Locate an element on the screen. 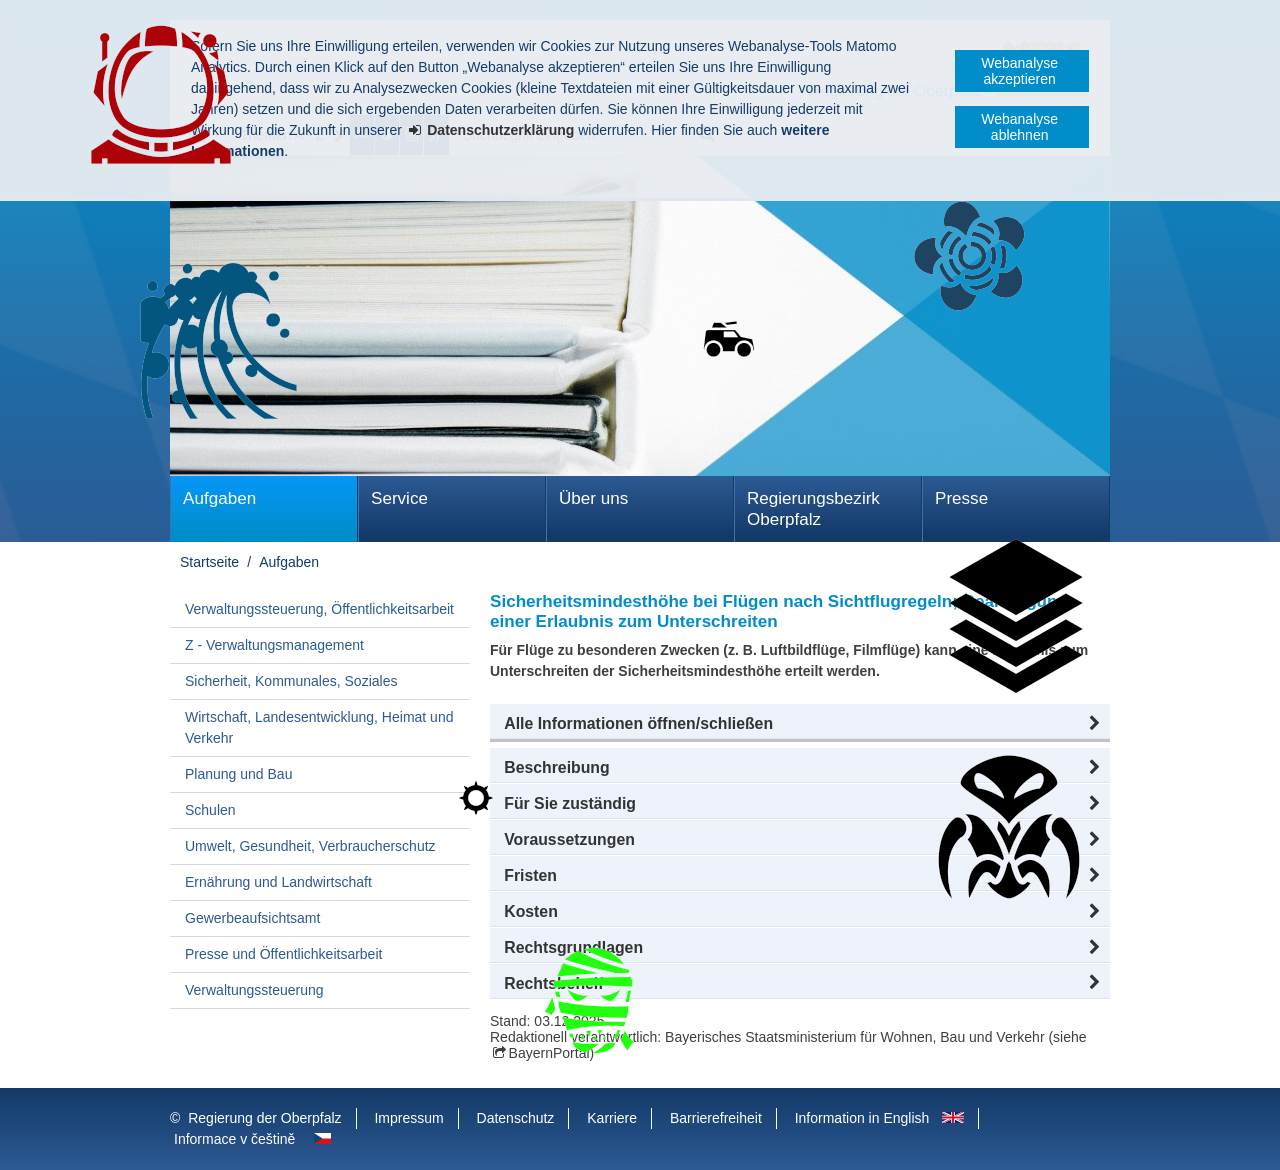  spikeball game or sports activity is located at coordinates (476, 798).